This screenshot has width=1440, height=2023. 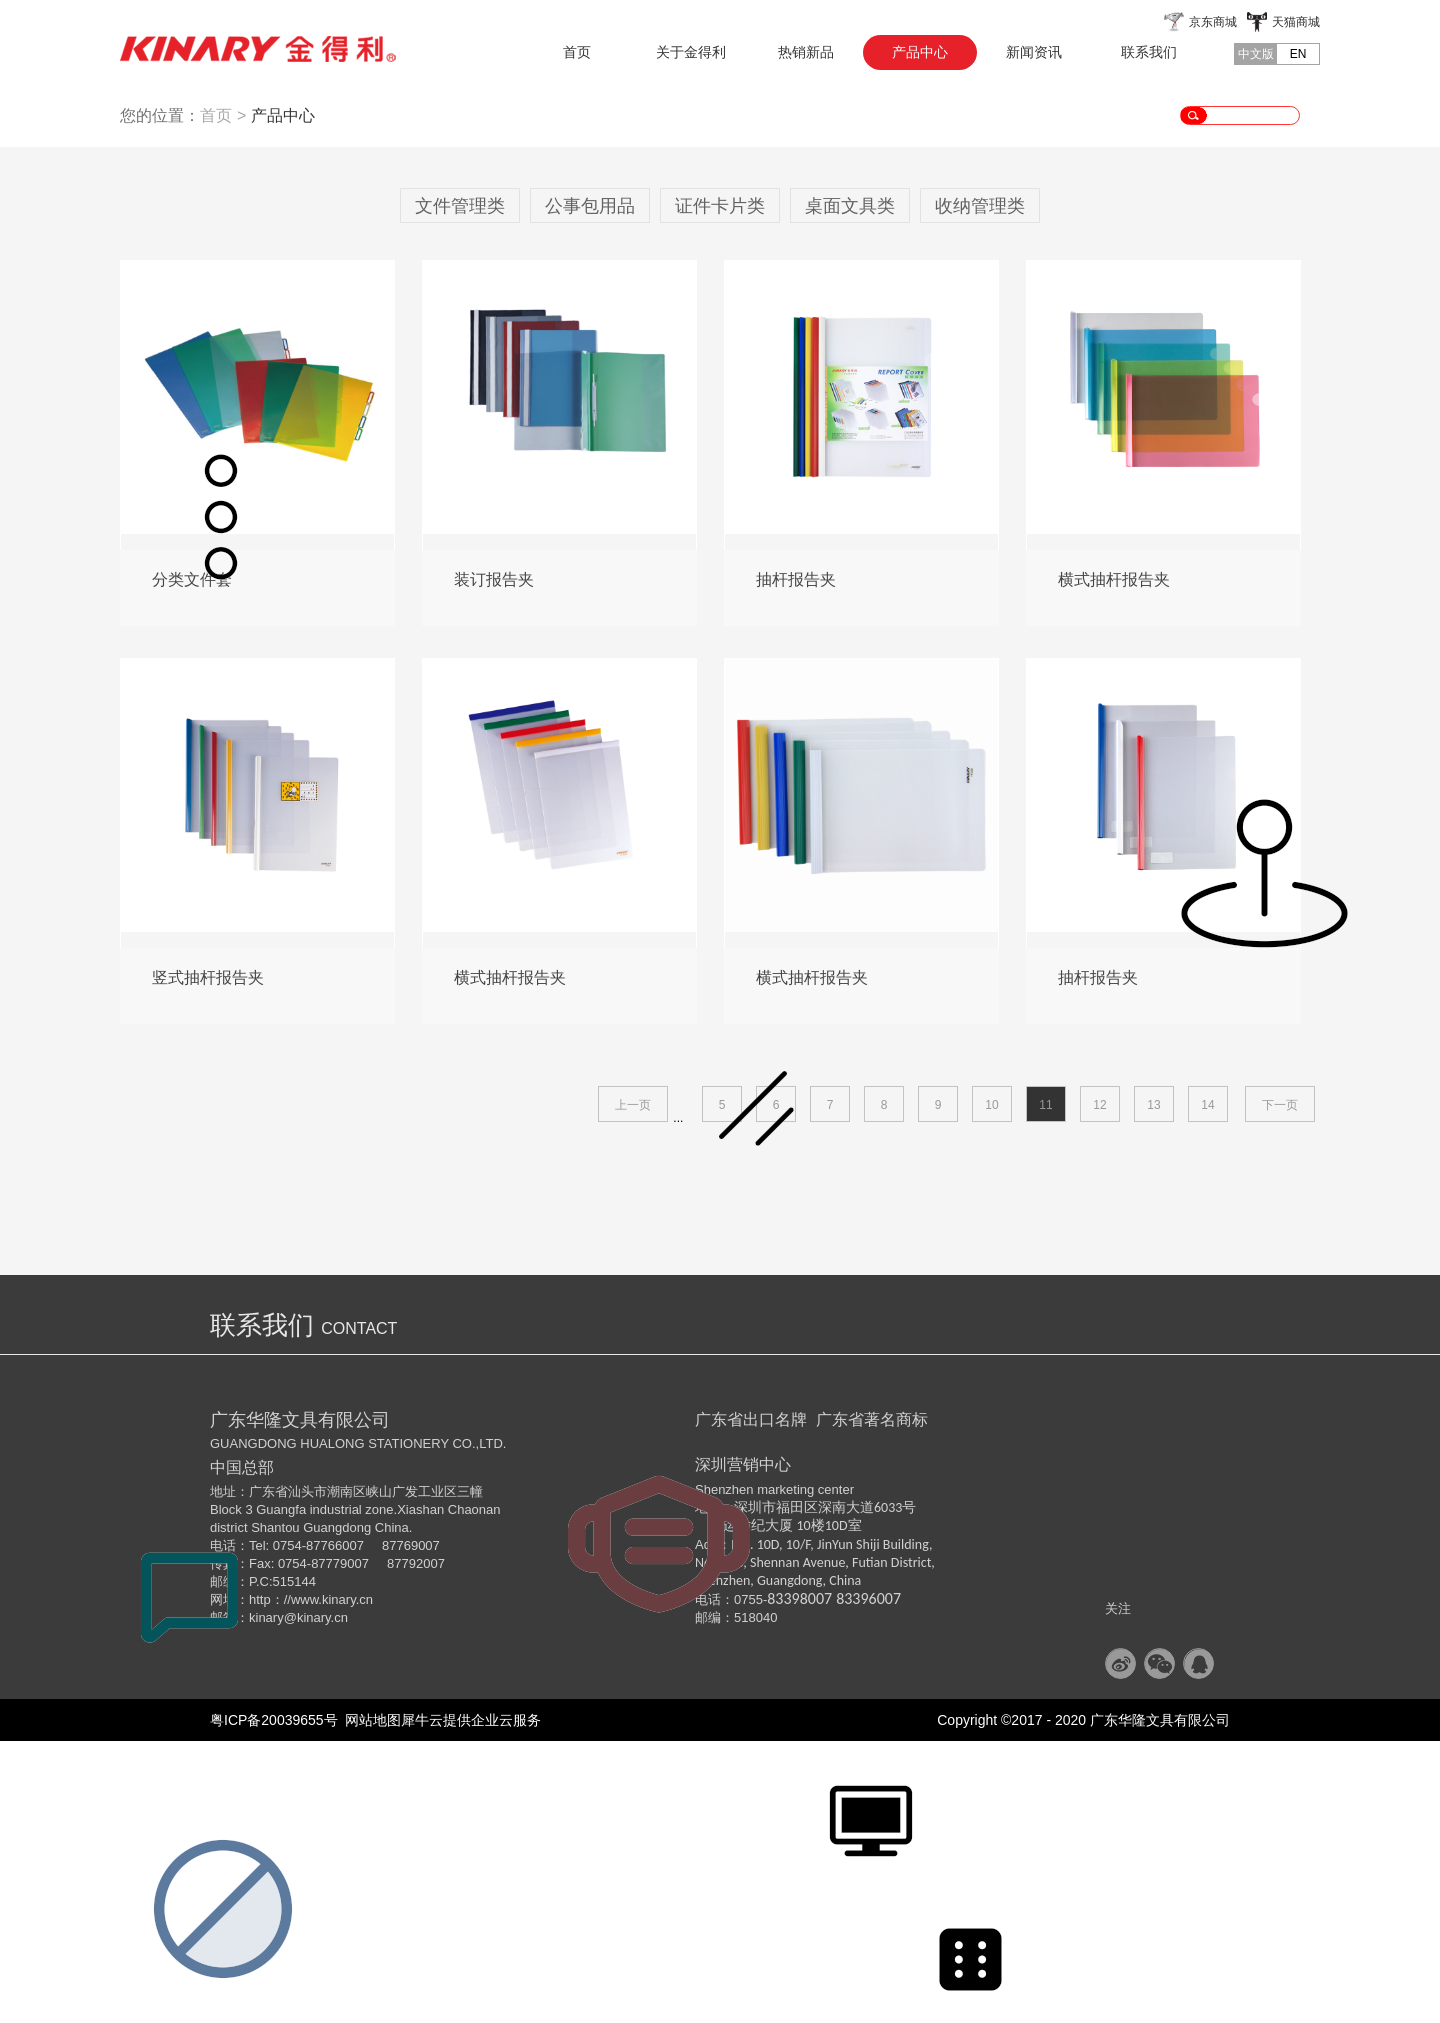 I want to click on adjust contrast or brightness settings, so click(x=223, y=1909).